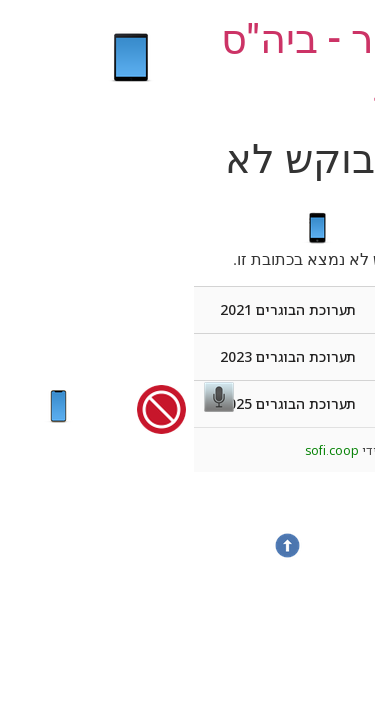 The image size is (375, 720). Describe the element at coordinates (58, 406) in the screenshot. I see `iPhone XR device icon` at that location.